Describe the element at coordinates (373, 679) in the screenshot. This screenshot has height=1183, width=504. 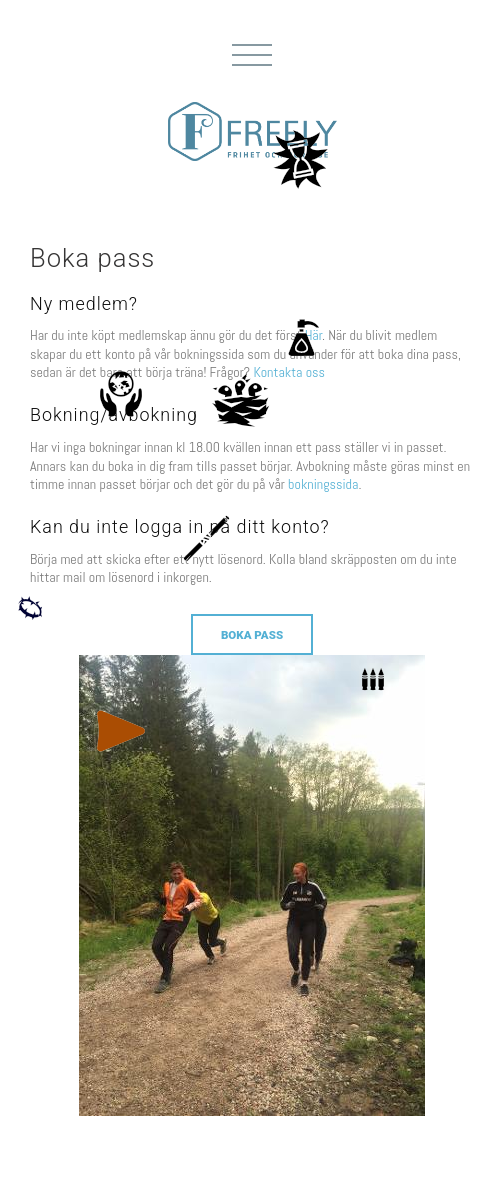
I see `ammunition or bullet inventory indicator` at that location.